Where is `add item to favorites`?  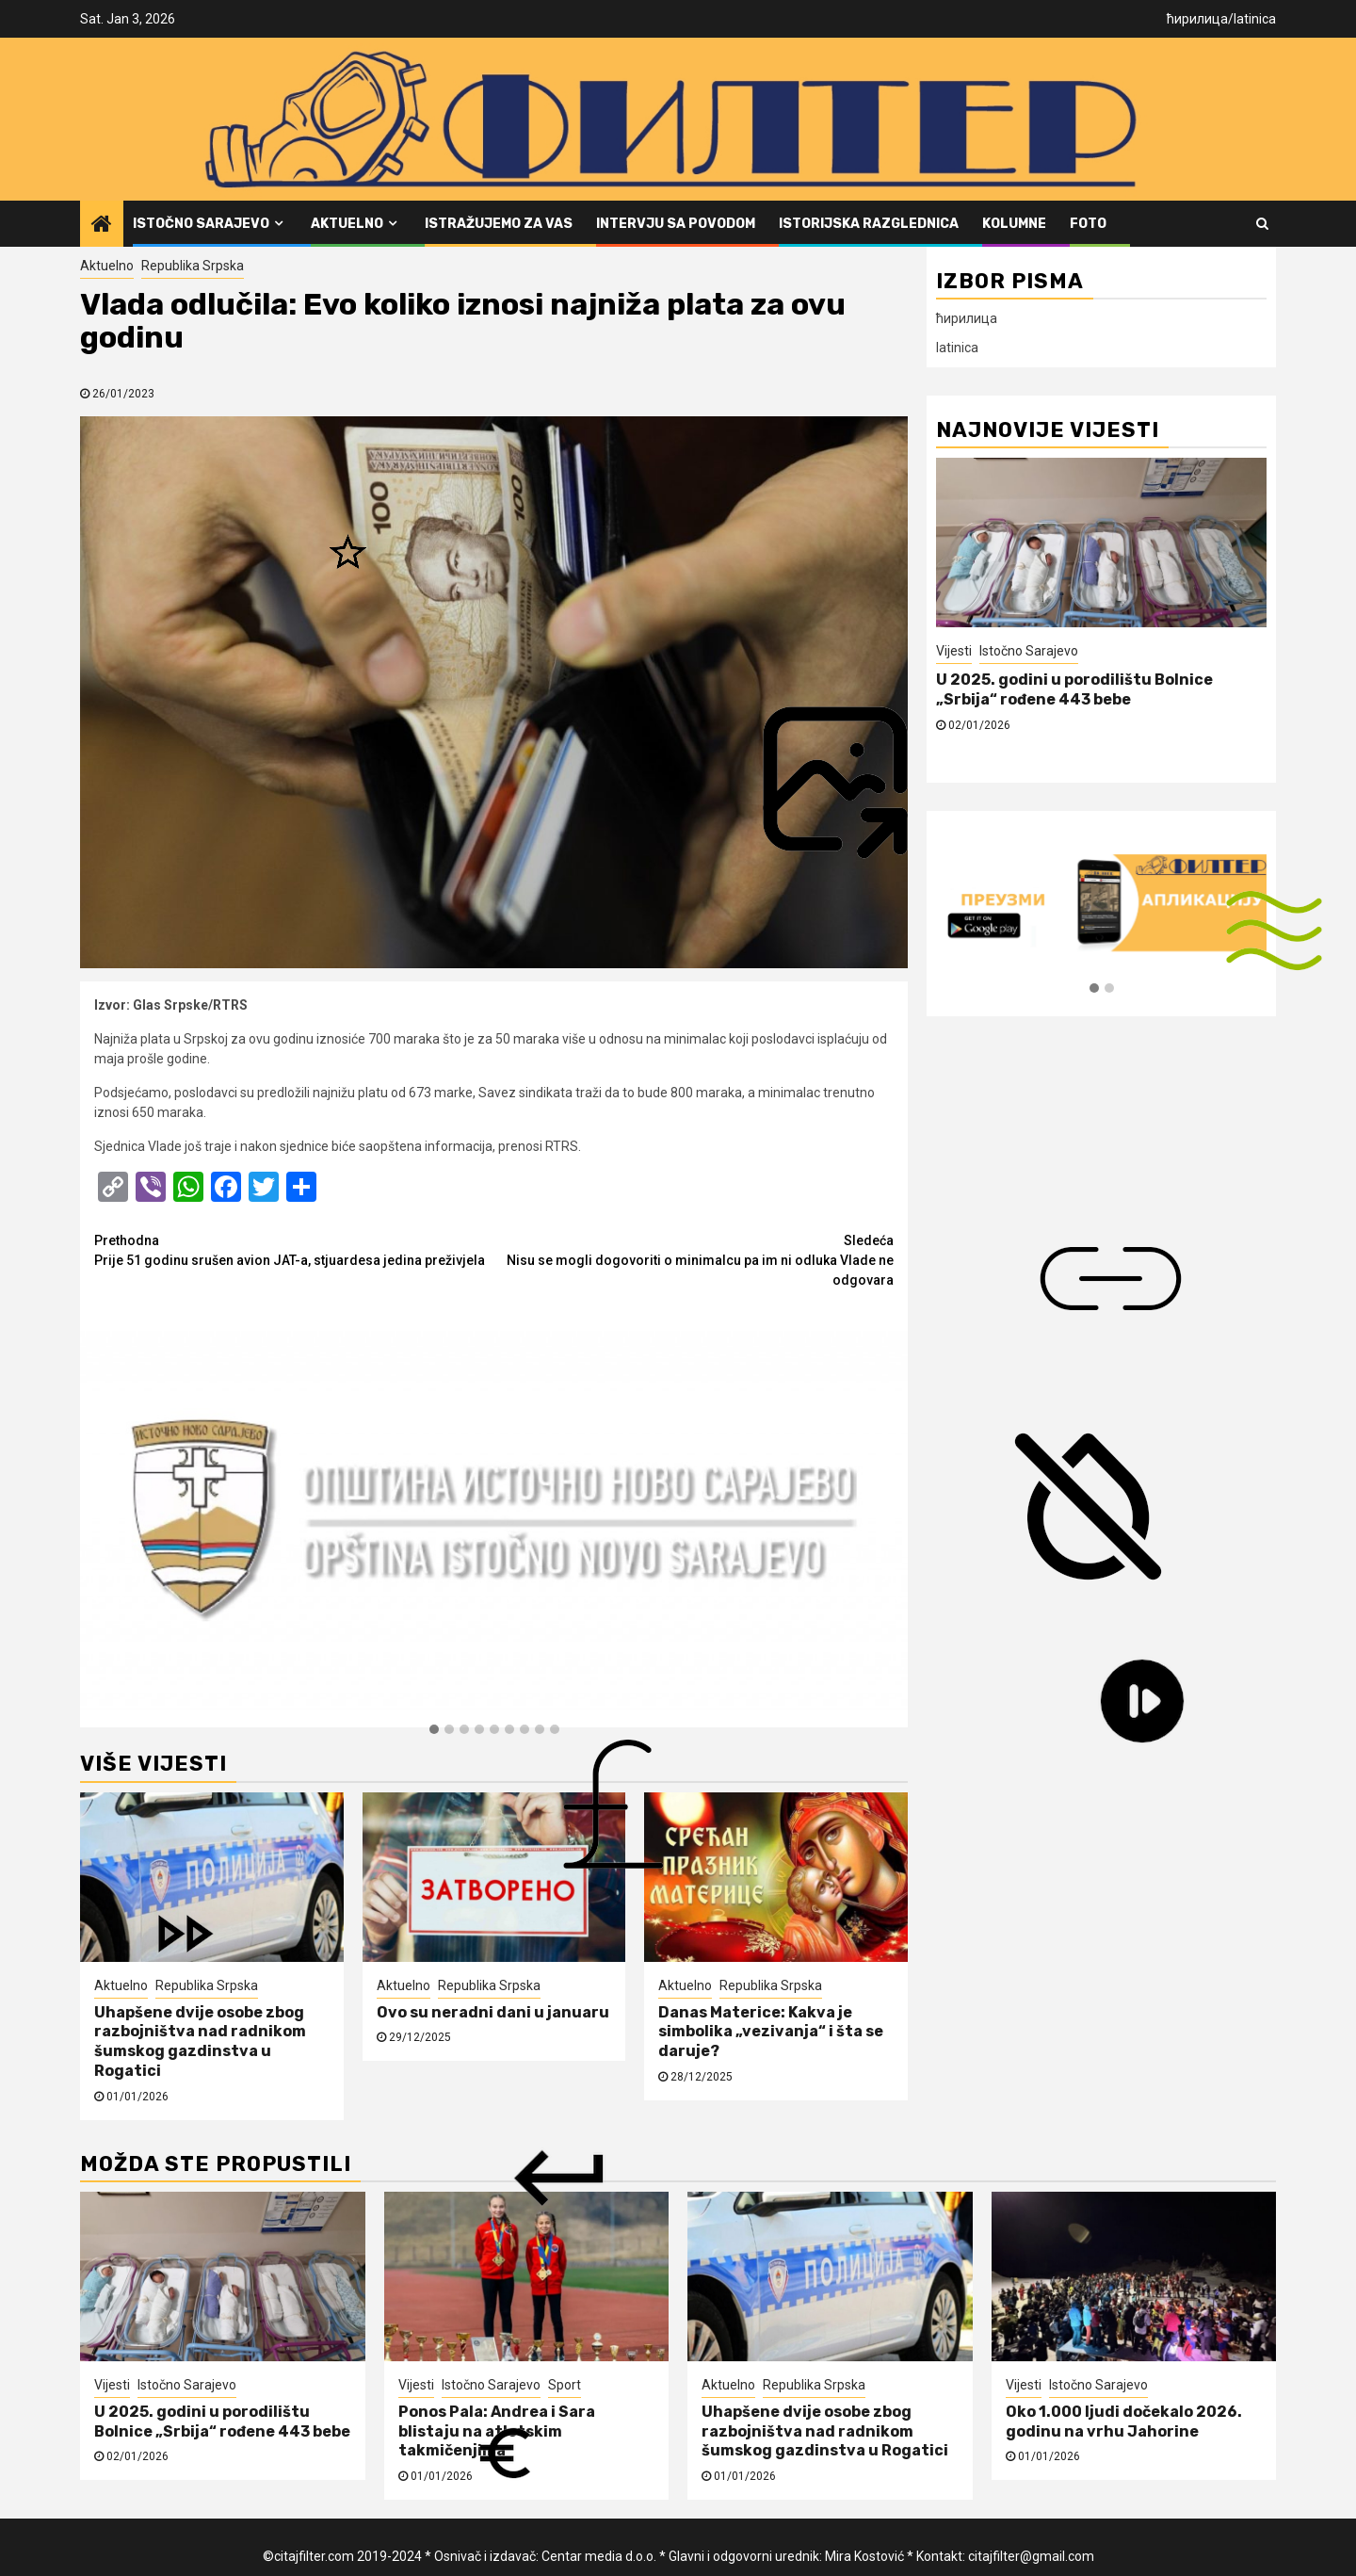 add item to favorites is located at coordinates (347, 552).